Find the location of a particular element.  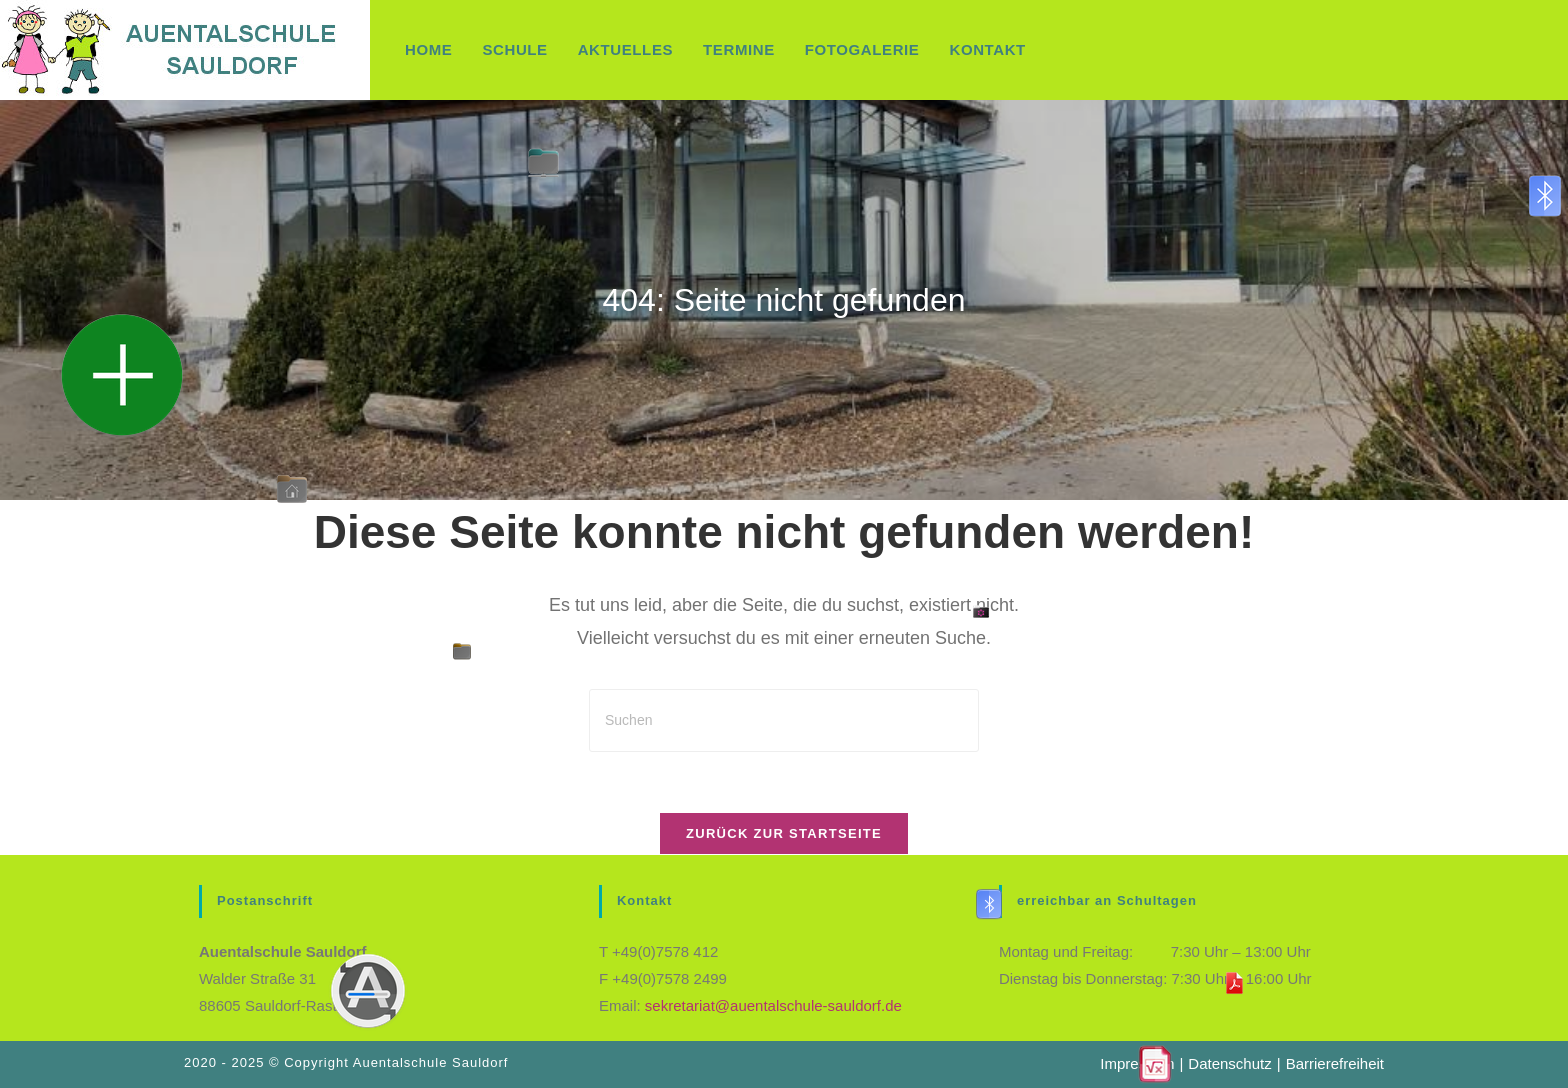

open an opendocument formula file is located at coordinates (1155, 1064).